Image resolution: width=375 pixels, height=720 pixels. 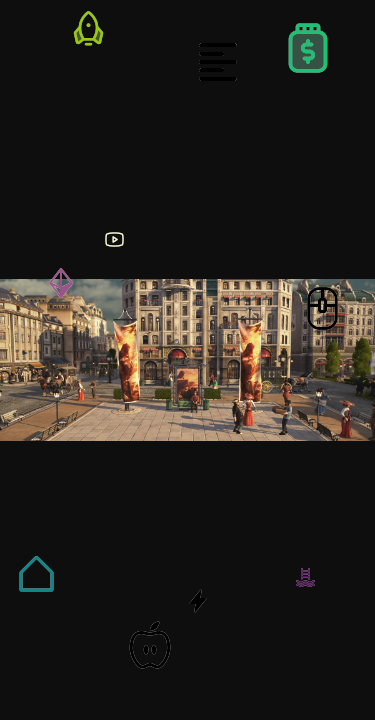 I want to click on navigate to home screen, so click(x=36, y=574).